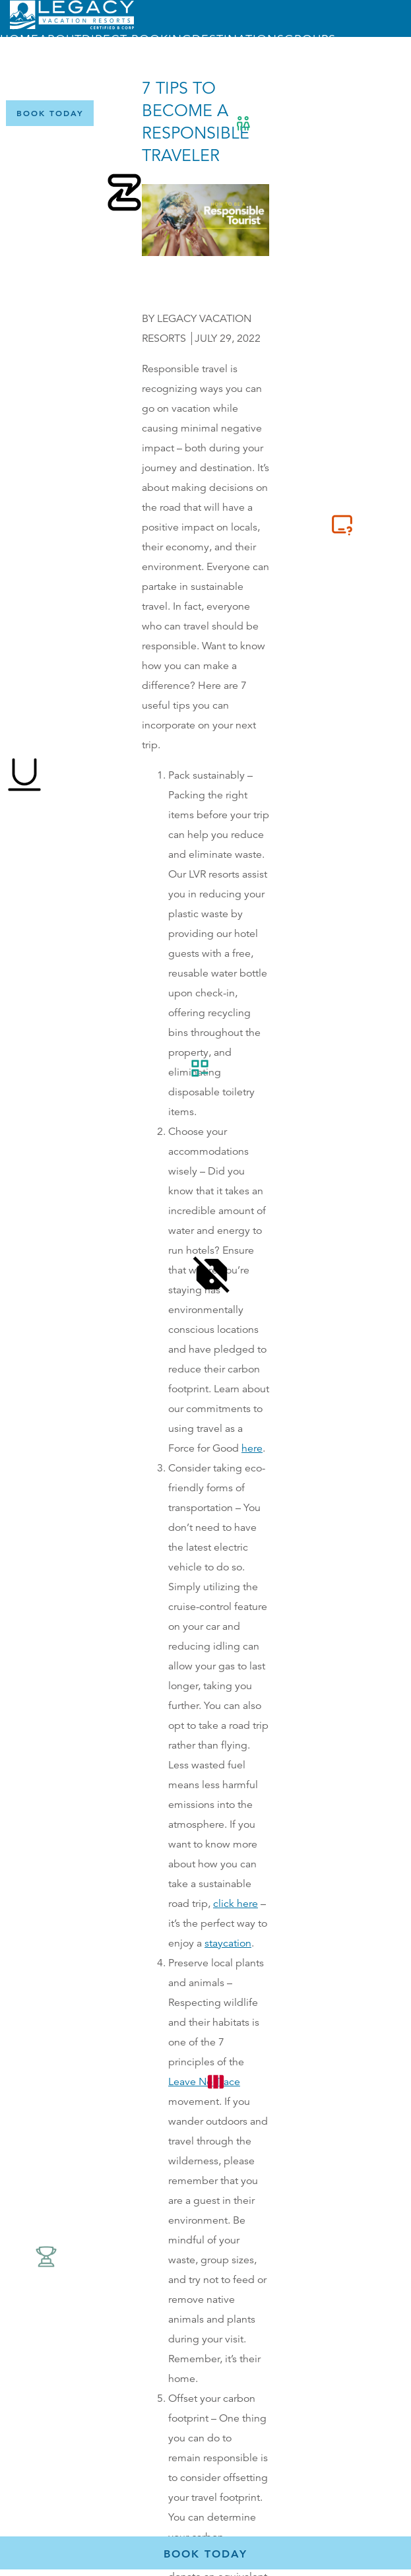 The image size is (411, 2576). Describe the element at coordinates (342, 524) in the screenshot. I see `tablet device help or support` at that location.